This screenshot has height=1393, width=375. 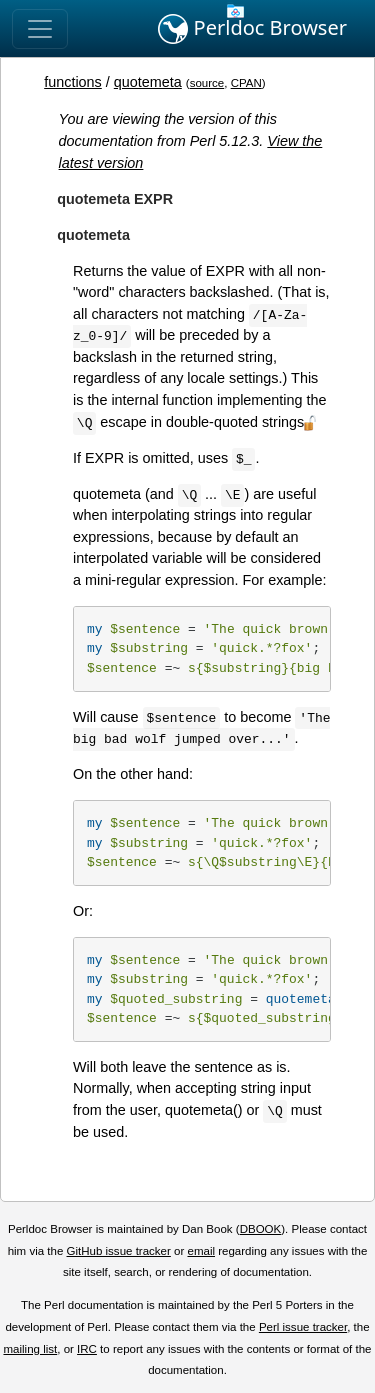 I want to click on indicates an unlocked or unsecured item, so click(x=310, y=423).